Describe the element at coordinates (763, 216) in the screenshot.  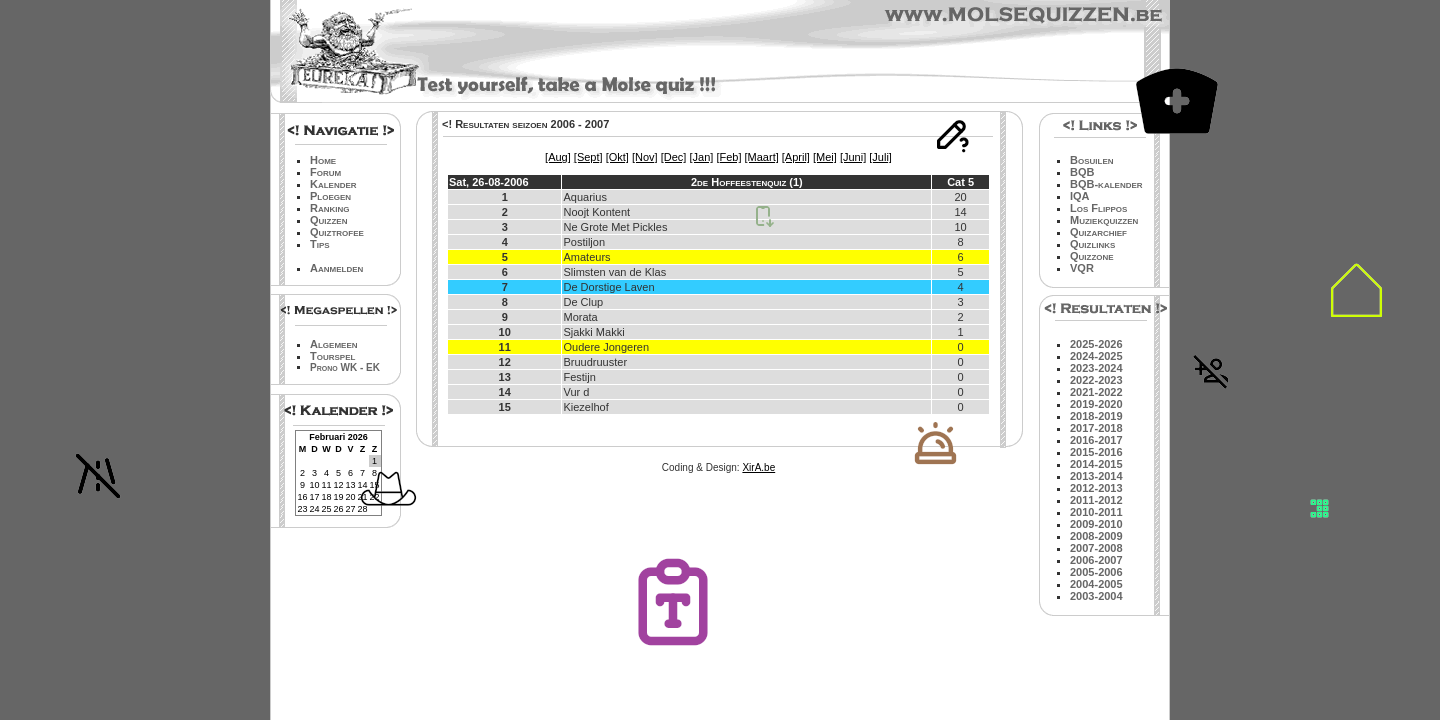
I see `download to mobile device` at that location.